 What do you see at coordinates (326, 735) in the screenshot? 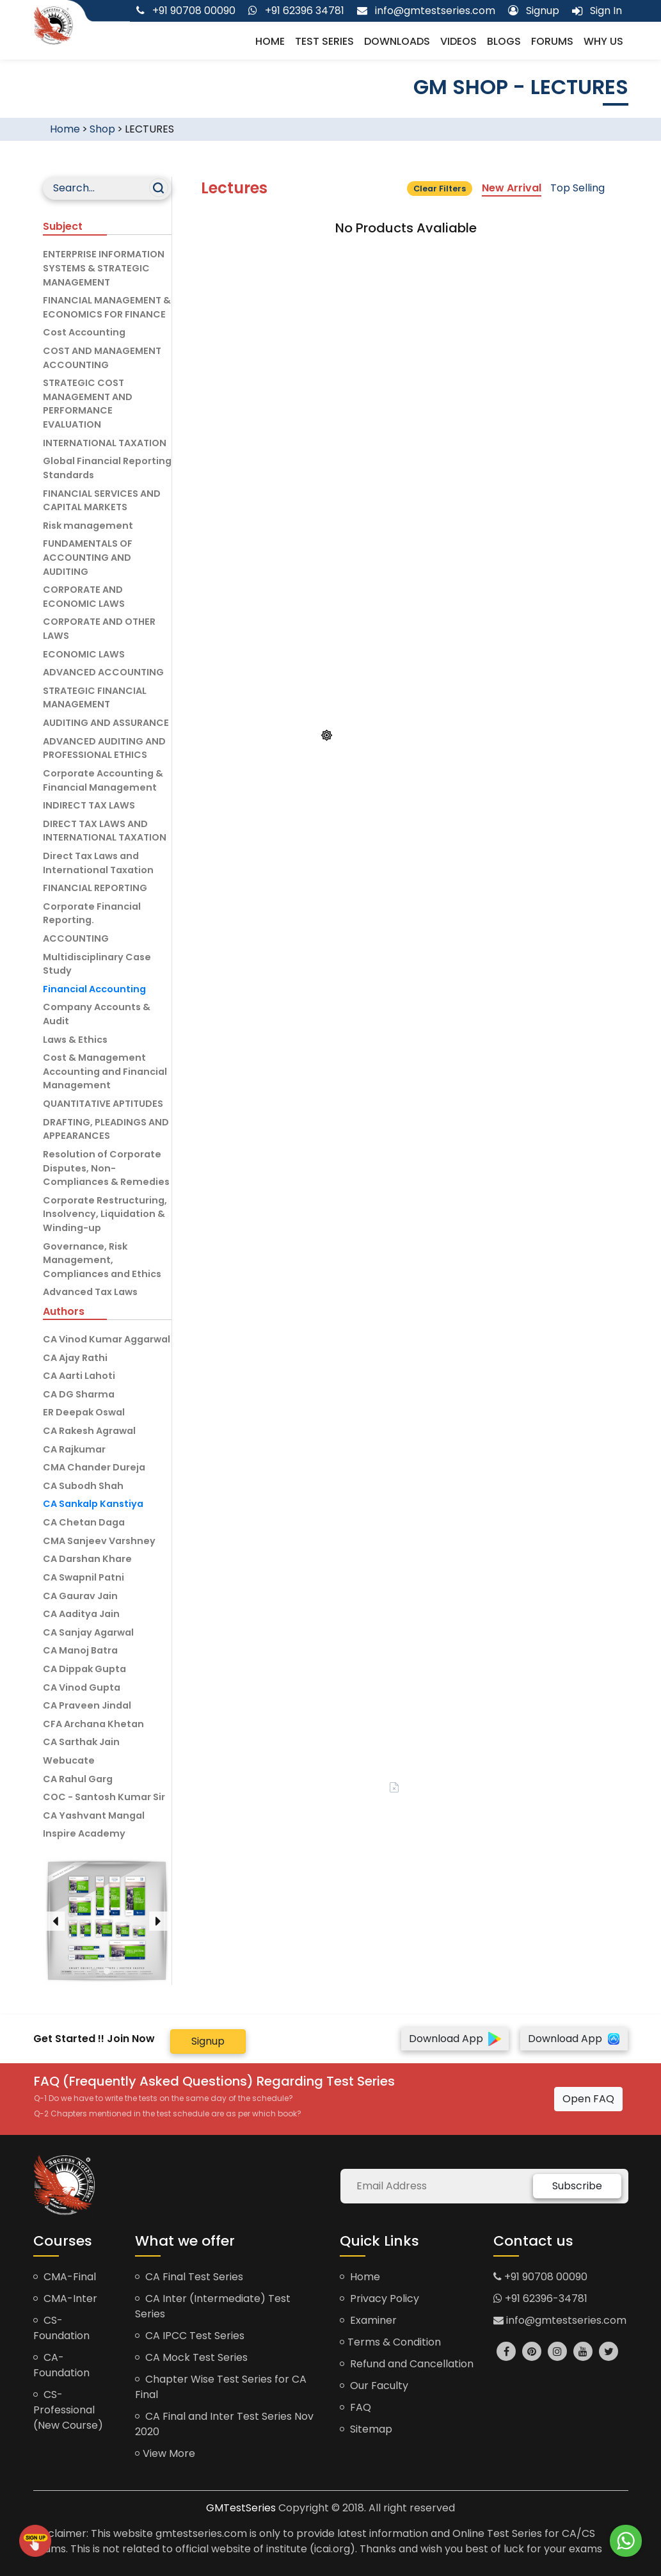
I see `increase screen brightness` at bounding box center [326, 735].